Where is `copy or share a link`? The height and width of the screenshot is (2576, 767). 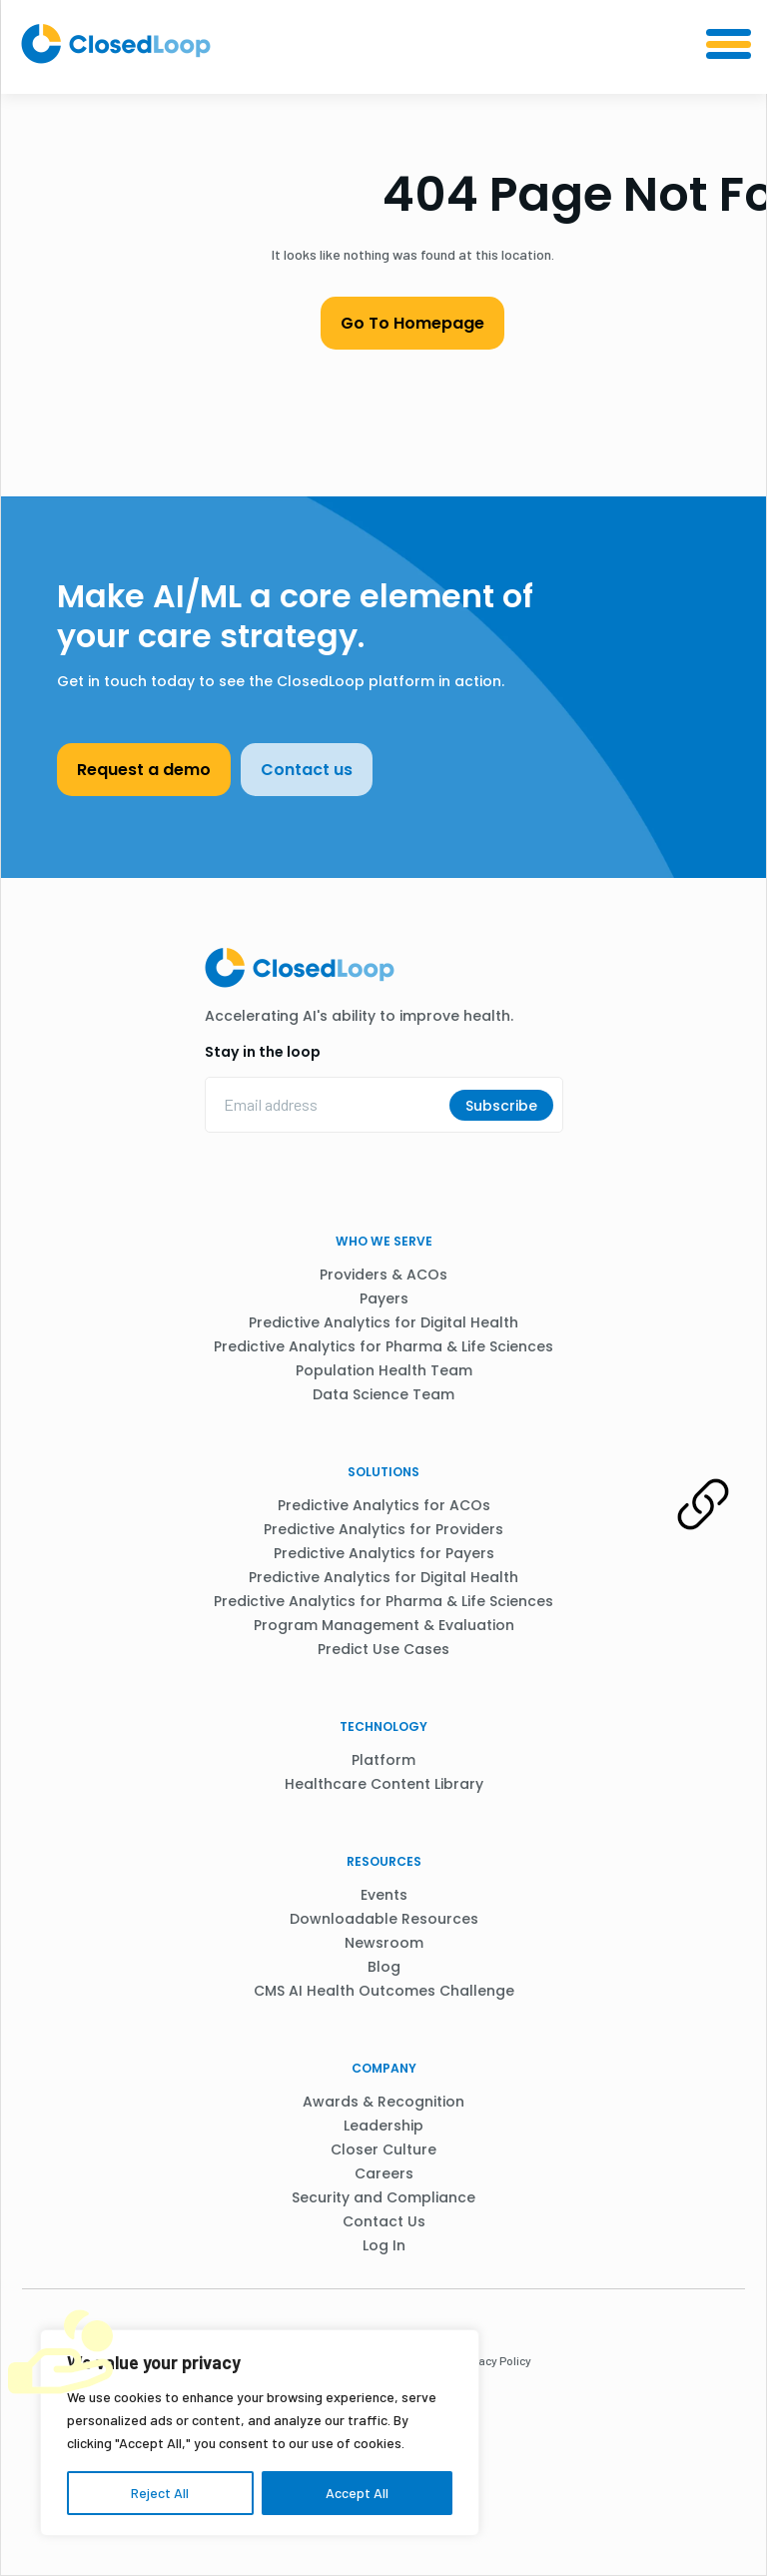 copy or share a link is located at coordinates (703, 1504).